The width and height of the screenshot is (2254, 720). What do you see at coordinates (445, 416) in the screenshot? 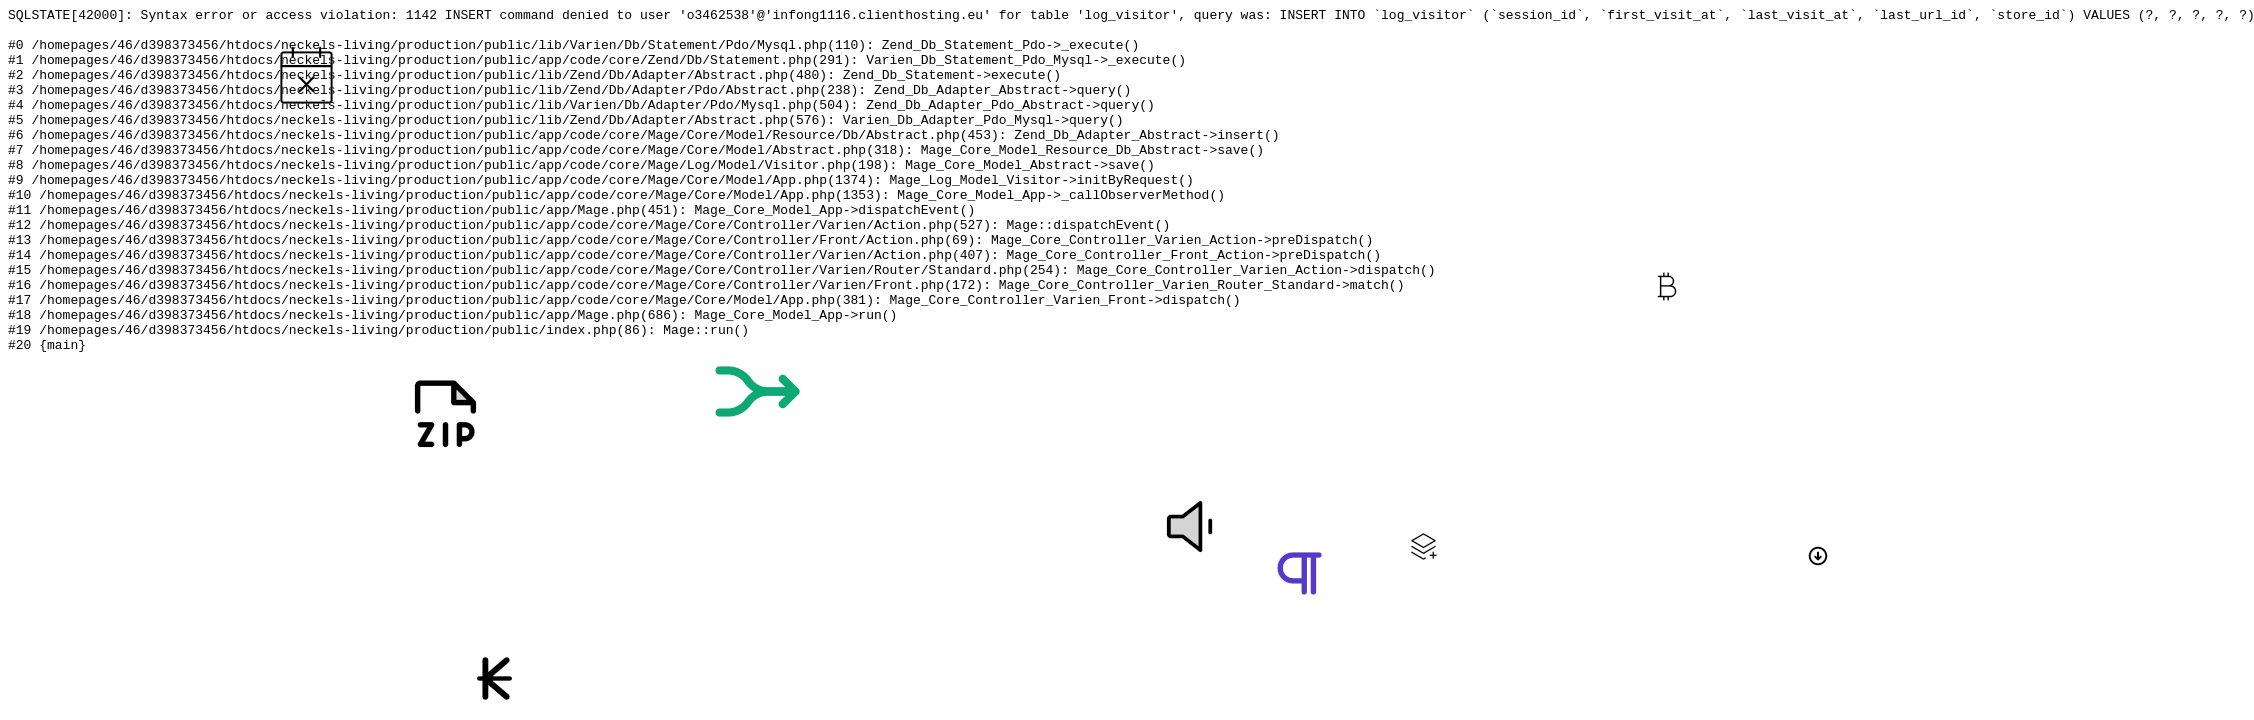
I see `open or extract a zip archive` at bounding box center [445, 416].